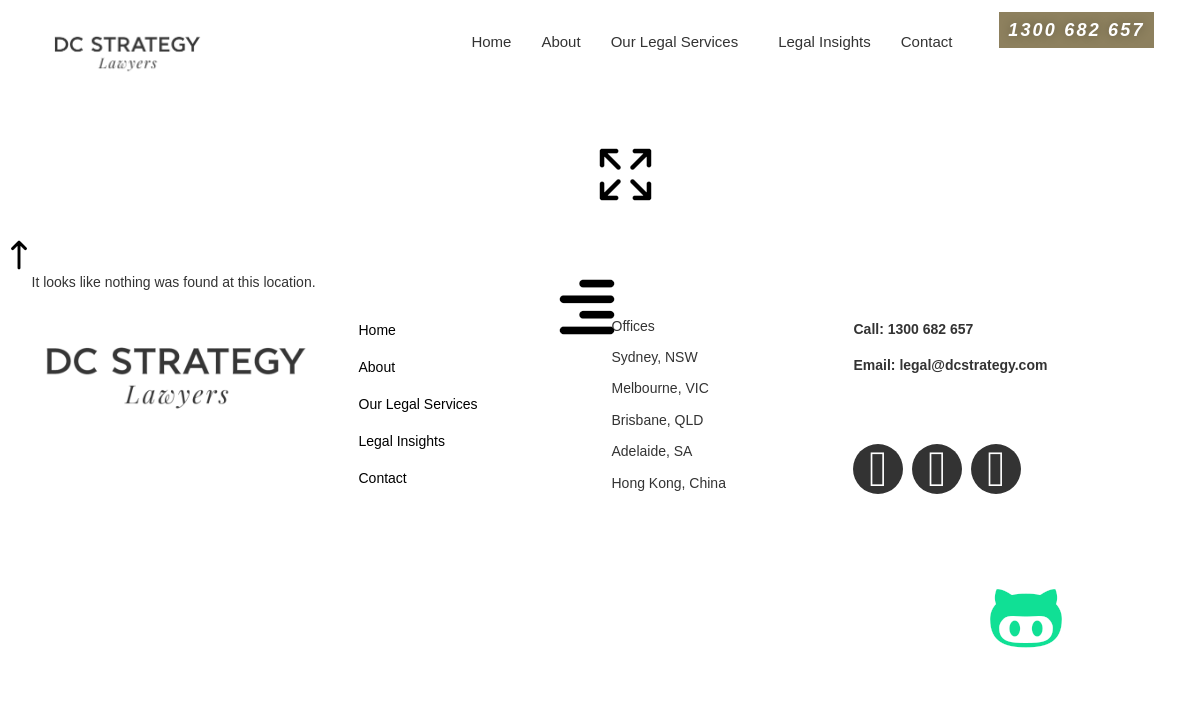 The image size is (1203, 720). What do you see at coordinates (1026, 616) in the screenshot?
I see `access GitHub integration or repository` at bounding box center [1026, 616].